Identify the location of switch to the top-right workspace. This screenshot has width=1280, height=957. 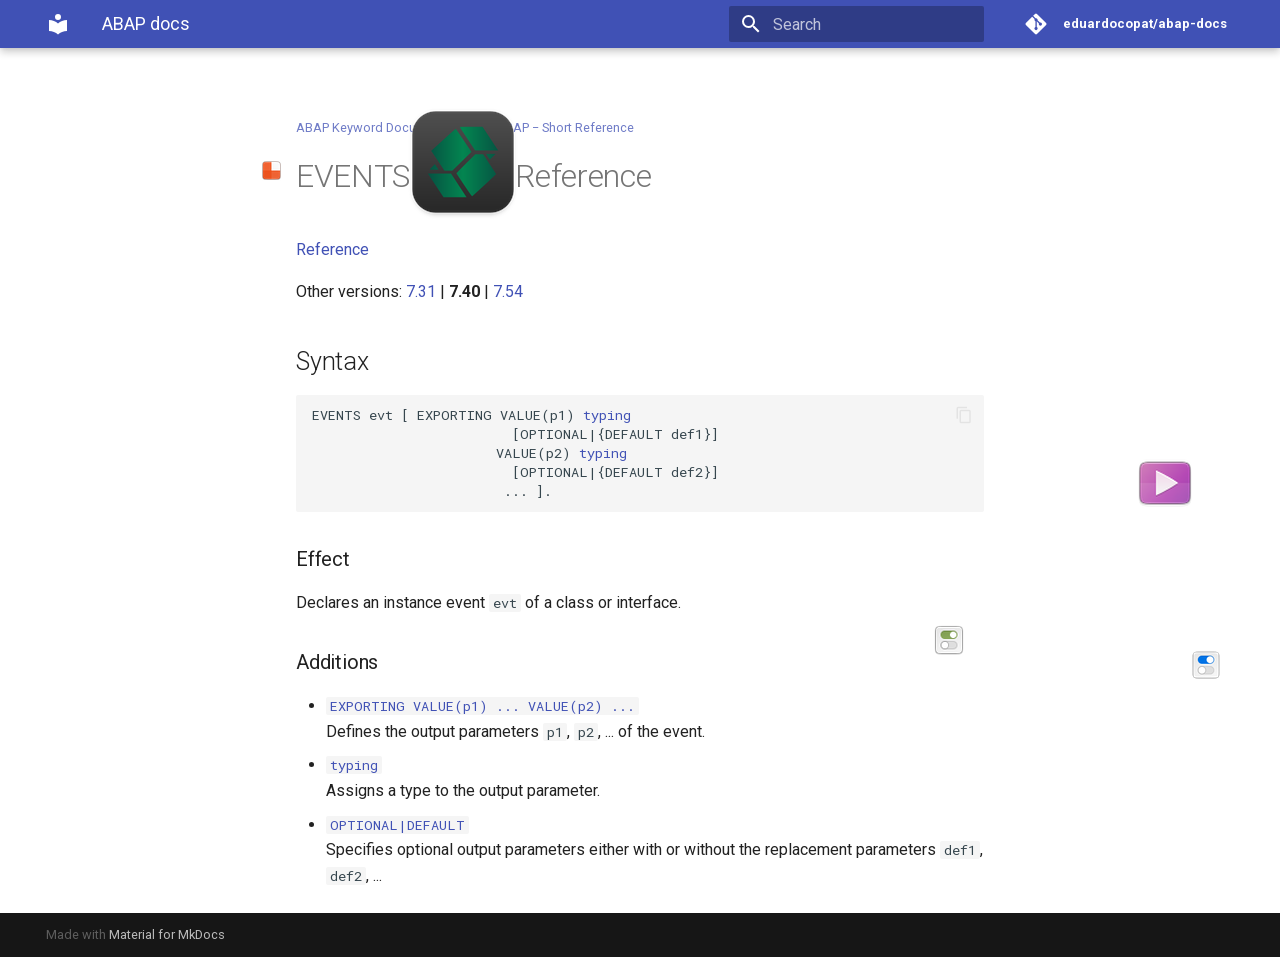
(271, 170).